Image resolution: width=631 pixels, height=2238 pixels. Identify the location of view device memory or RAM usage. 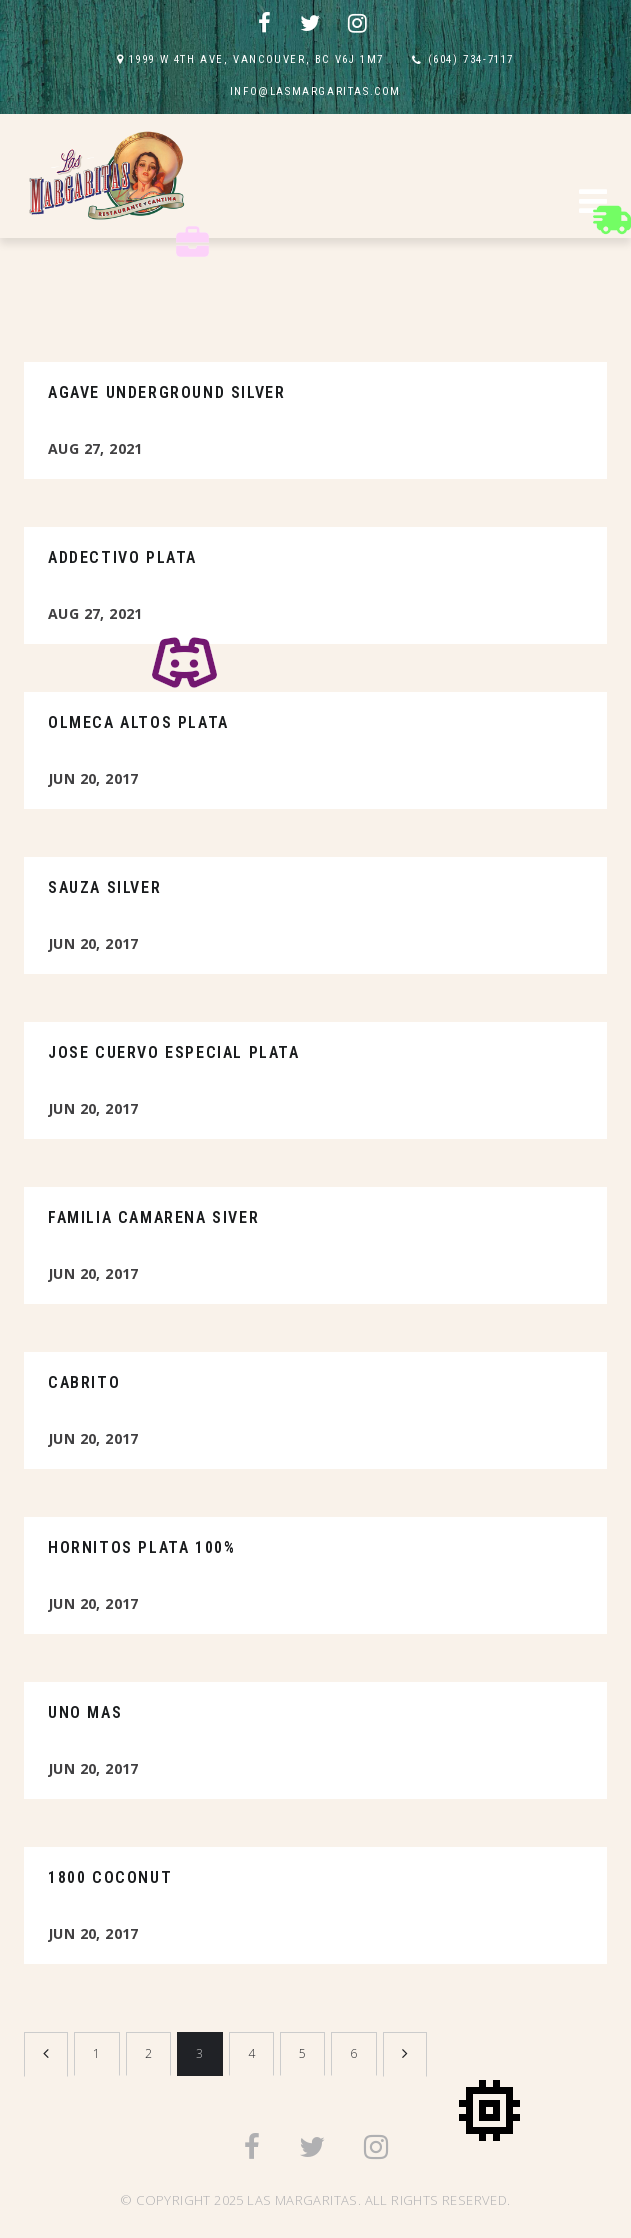
(489, 2110).